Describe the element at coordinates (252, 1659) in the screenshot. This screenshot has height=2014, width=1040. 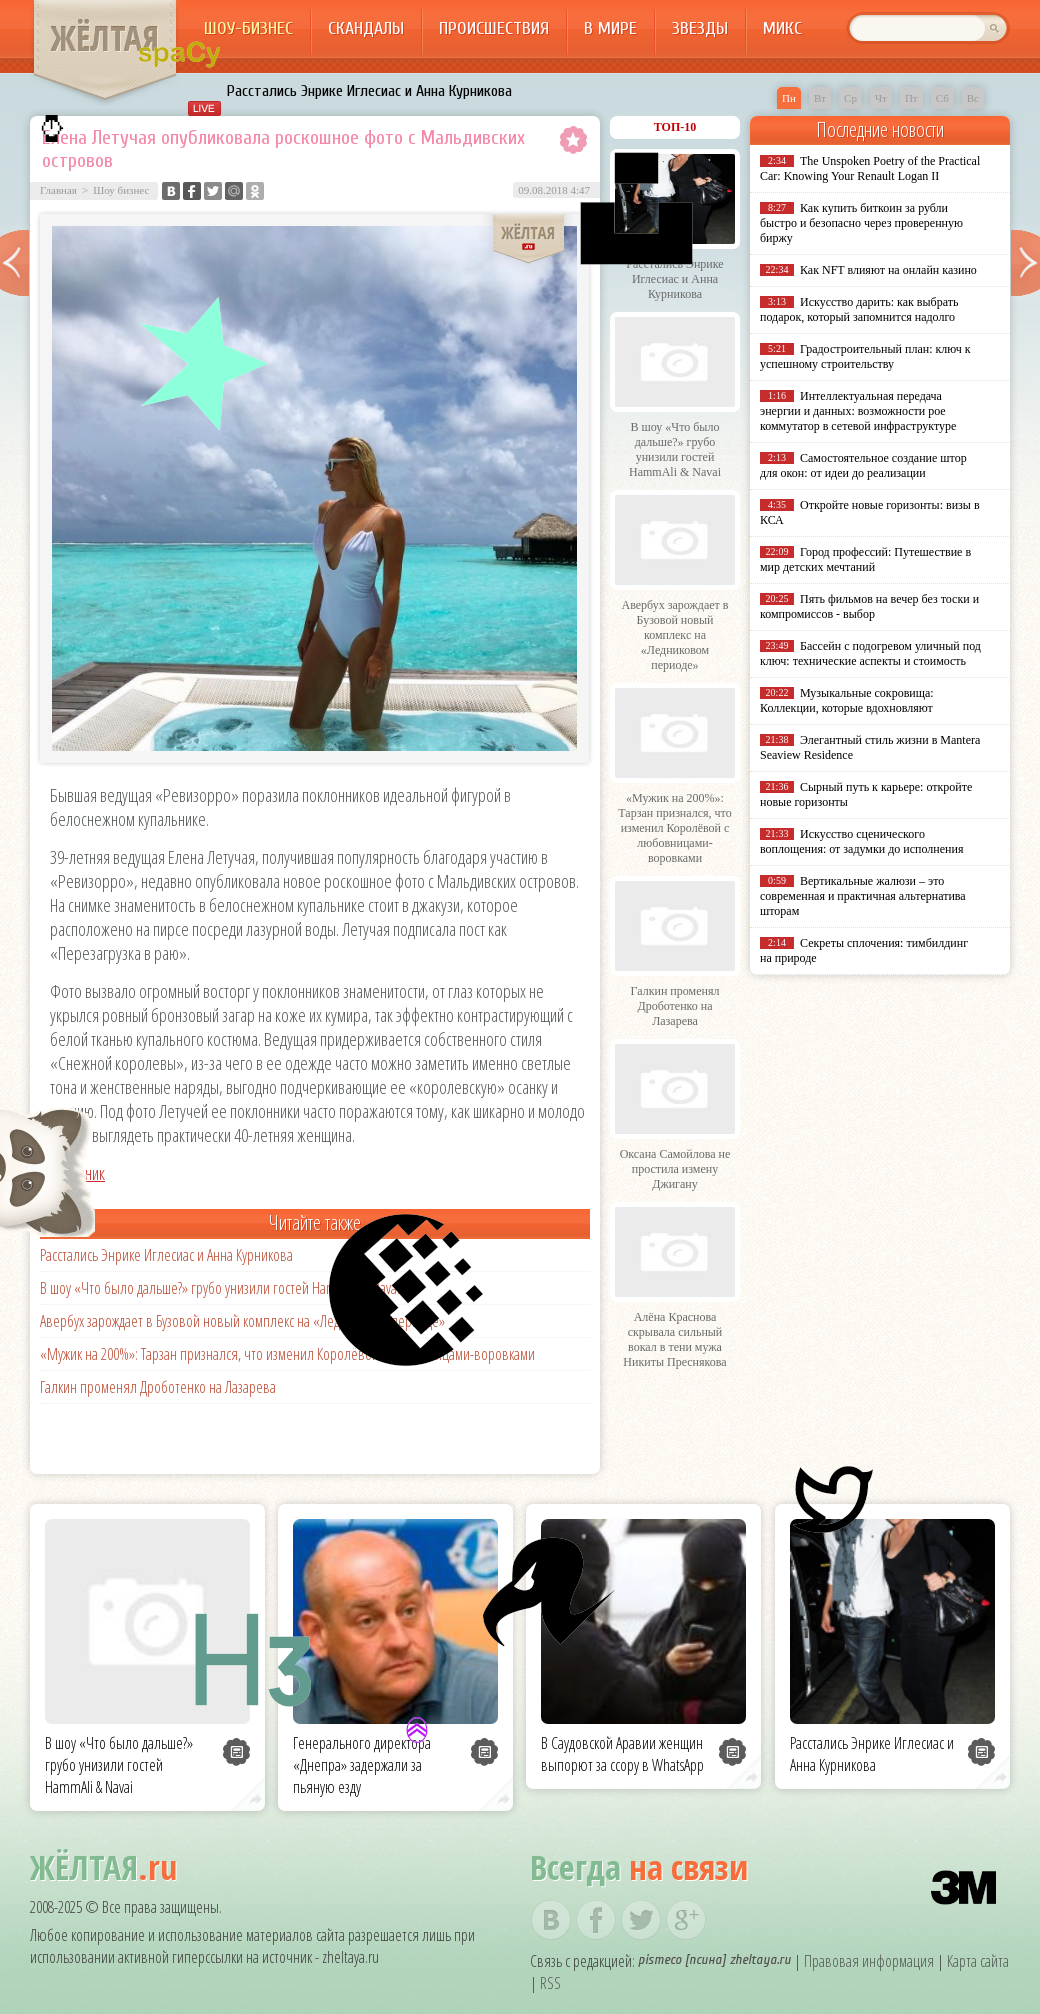
I see `format text as heading level 3` at that location.